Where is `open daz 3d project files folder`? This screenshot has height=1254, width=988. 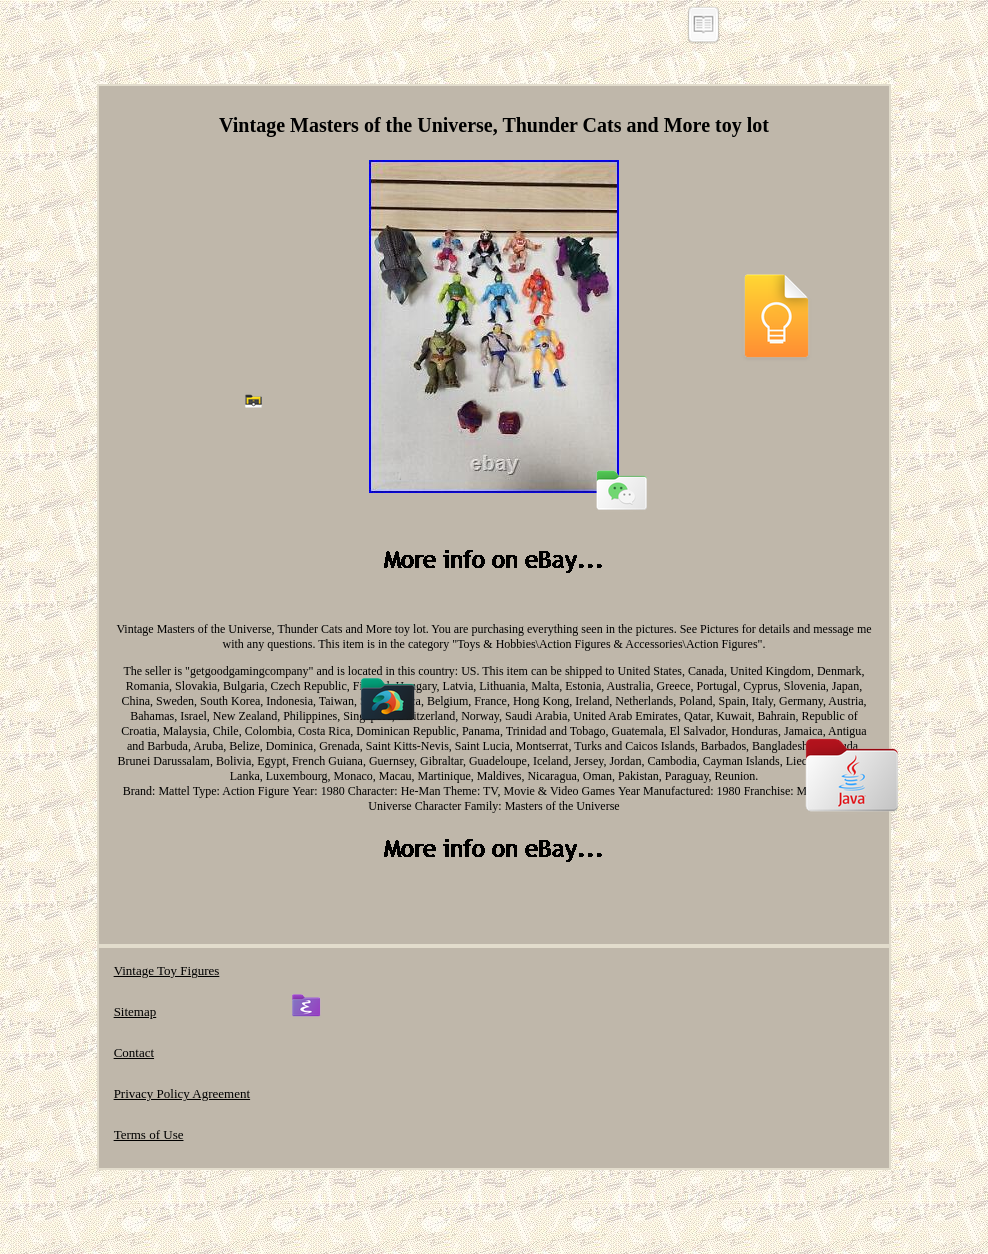
open daz 3d project files folder is located at coordinates (387, 700).